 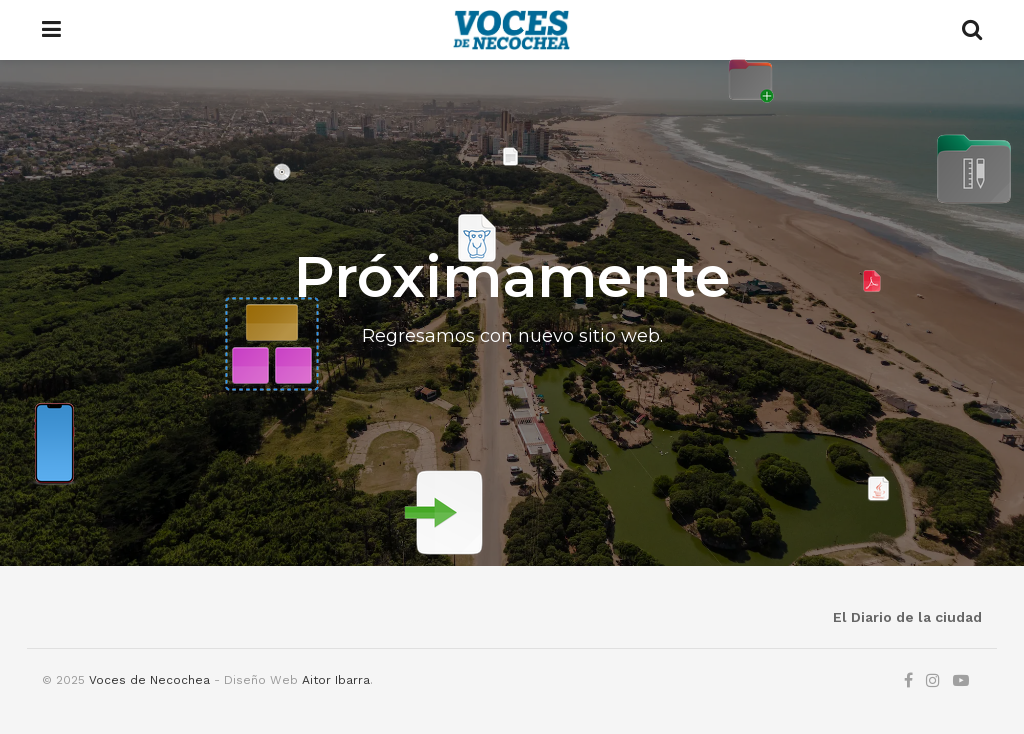 I want to click on open a PDF document, so click(x=872, y=281).